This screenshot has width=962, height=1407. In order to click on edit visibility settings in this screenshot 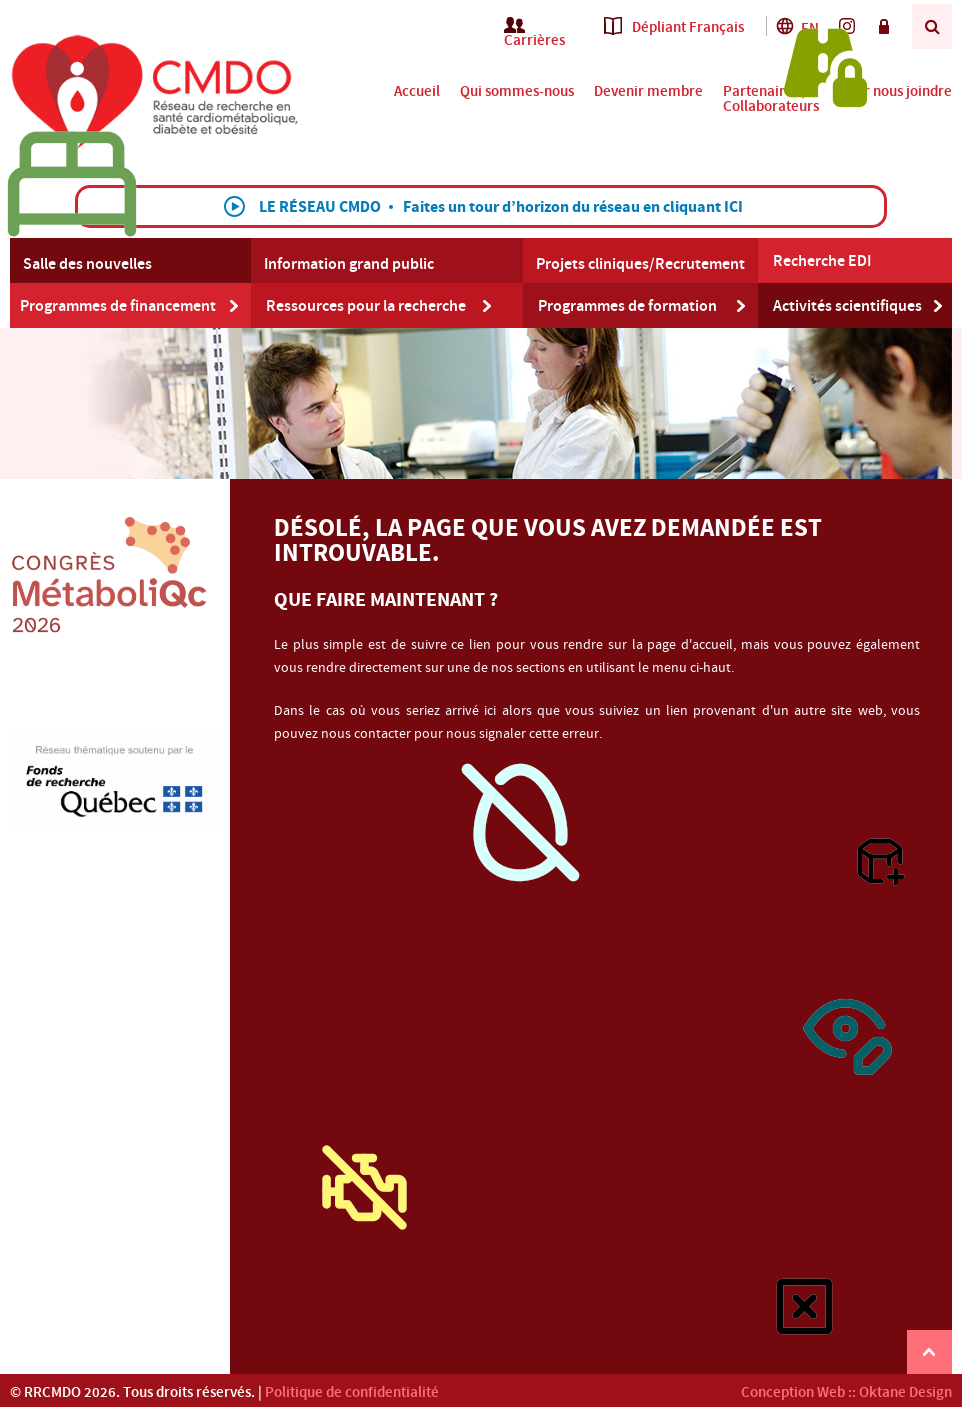, I will do `click(845, 1028)`.